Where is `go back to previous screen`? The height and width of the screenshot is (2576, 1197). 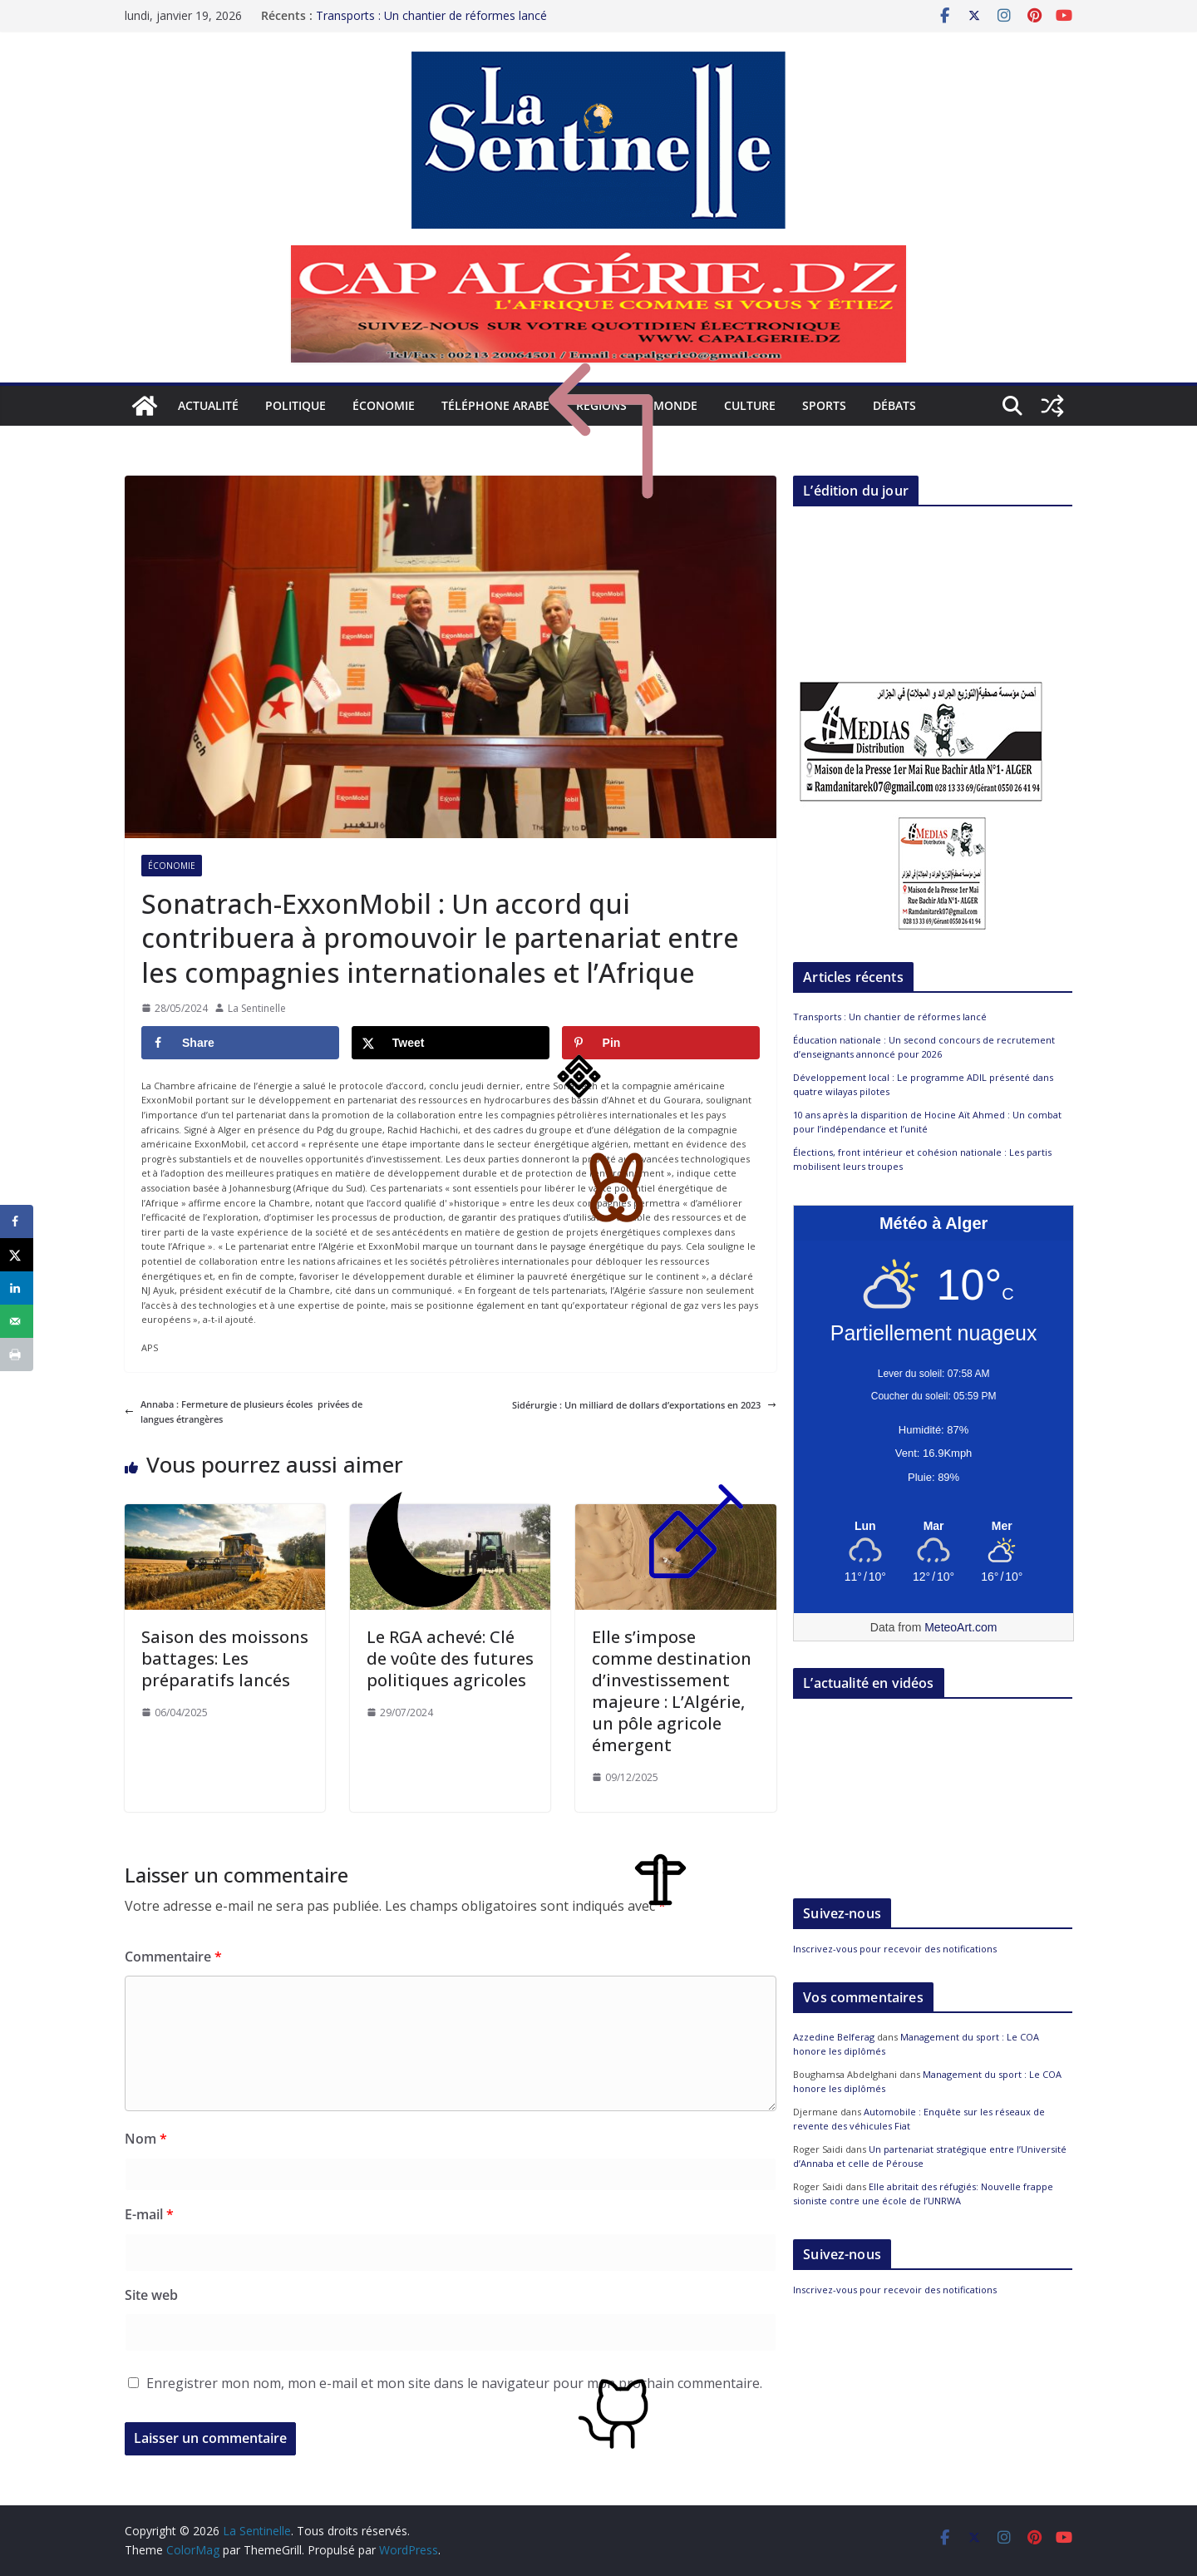 go back to previous screen is located at coordinates (606, 431).